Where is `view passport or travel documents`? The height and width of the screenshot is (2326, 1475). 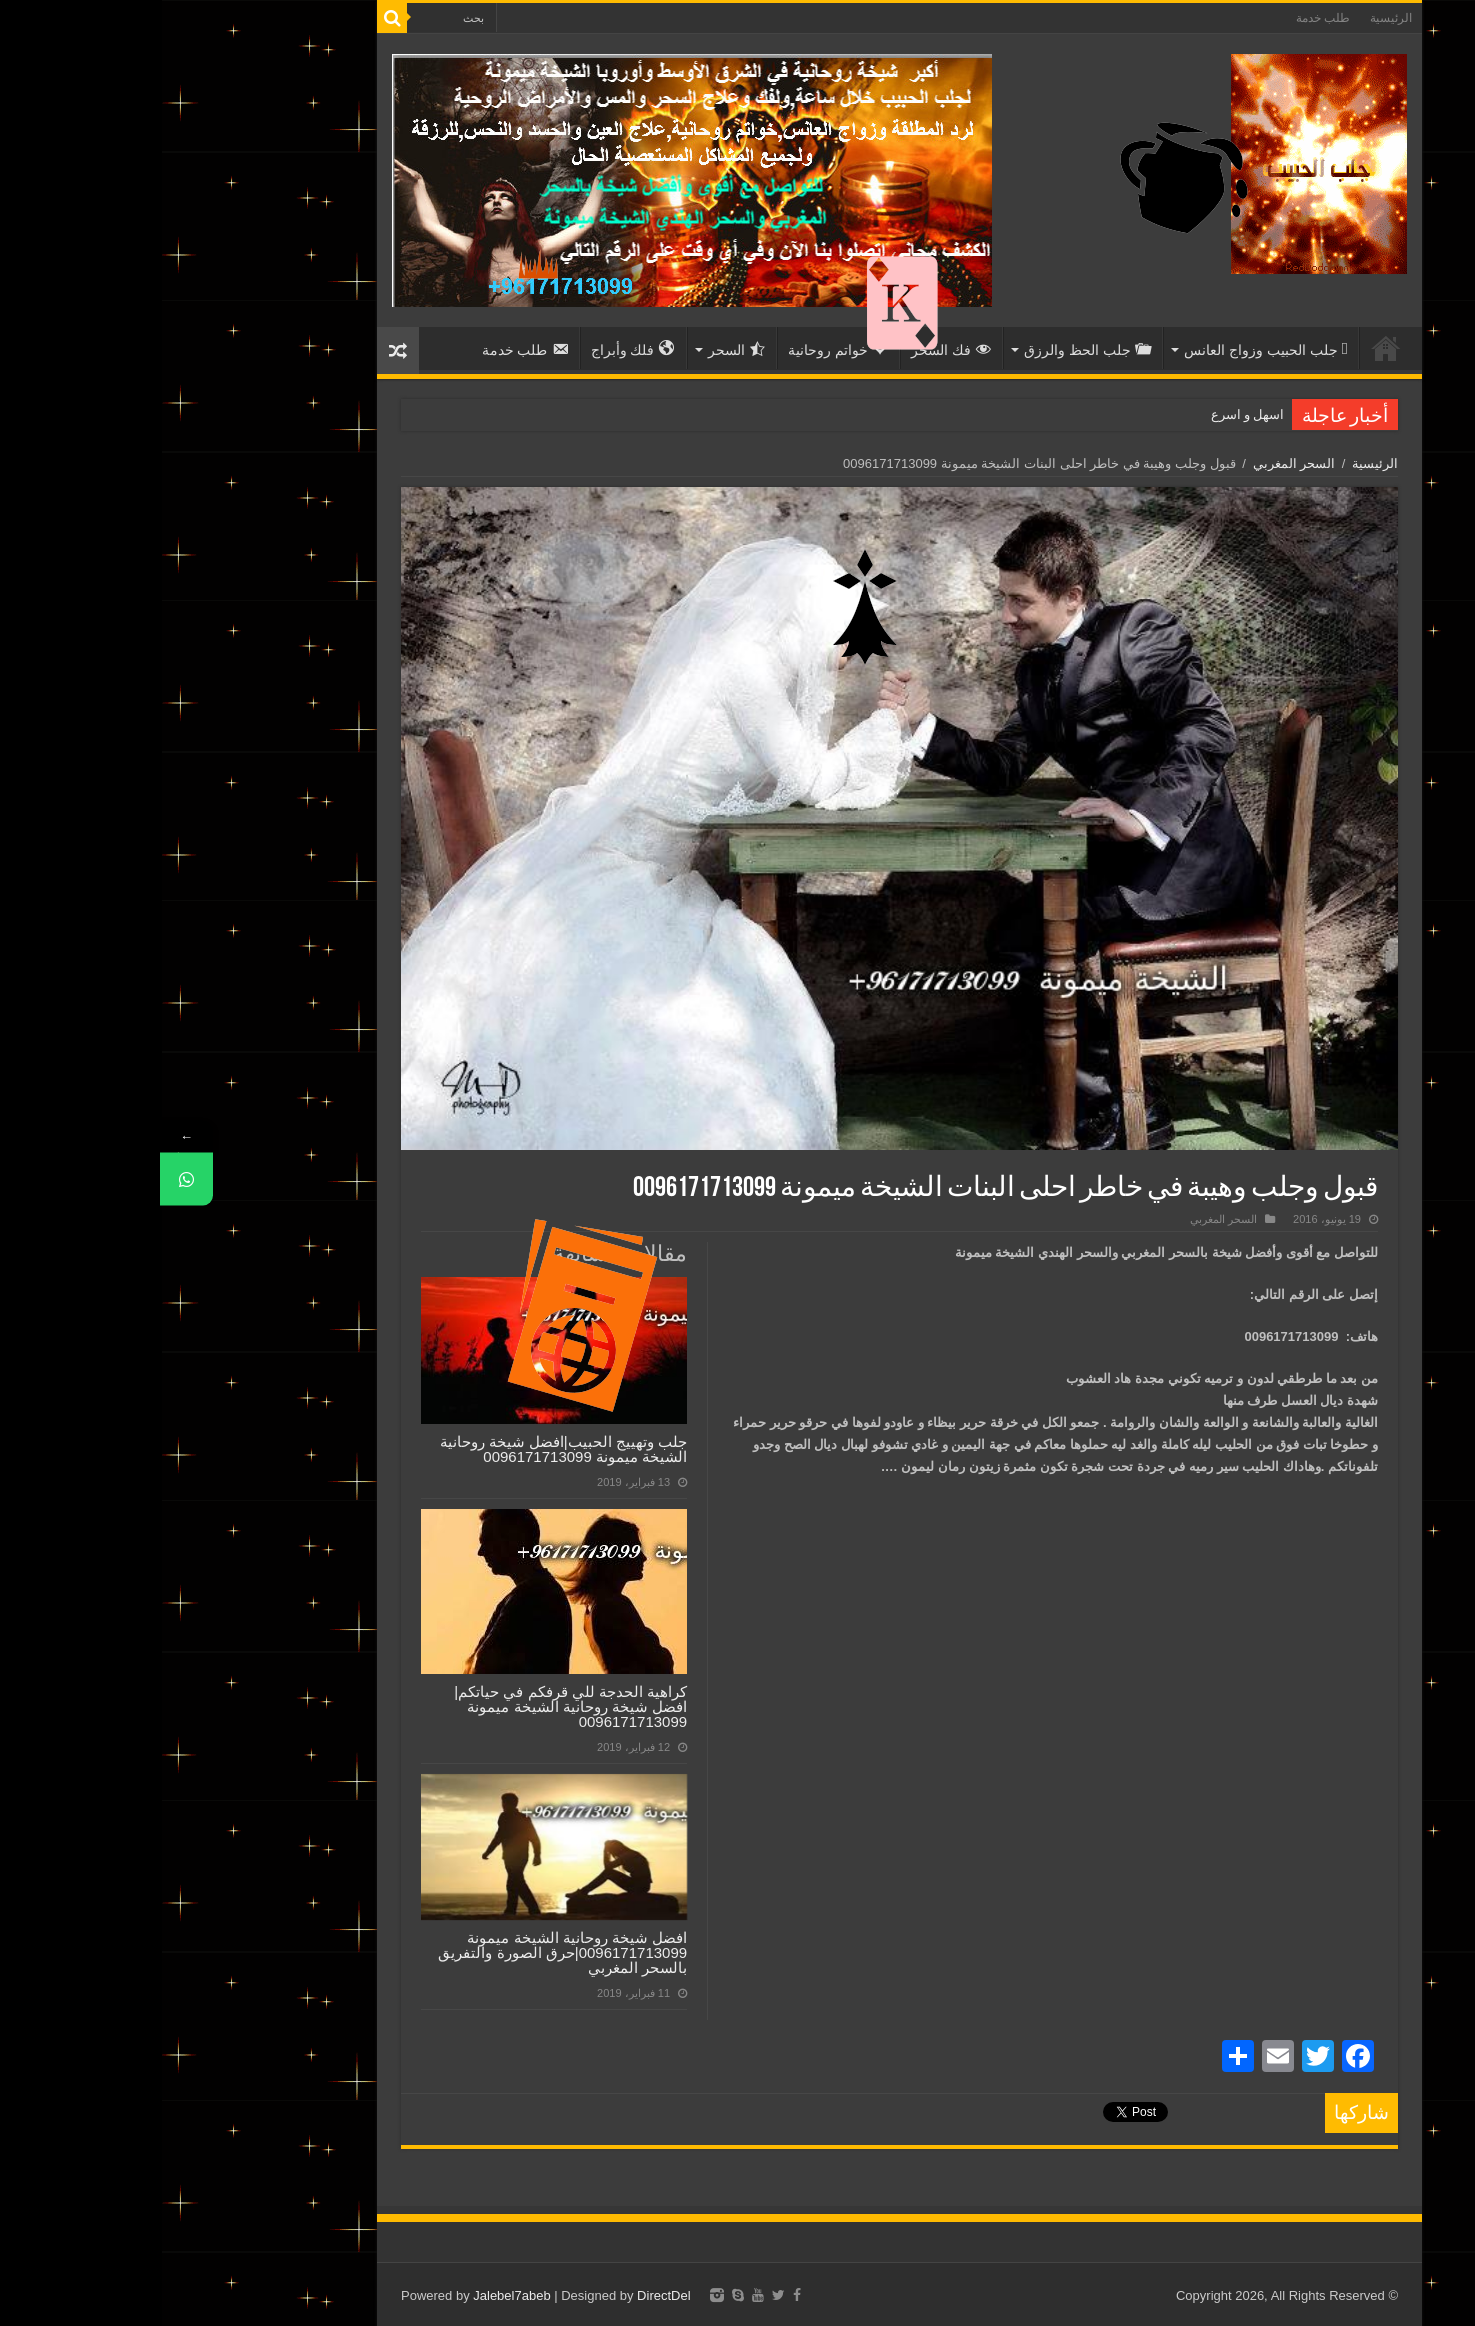
view passport or travel documents is located at coordinates (582, 1315).